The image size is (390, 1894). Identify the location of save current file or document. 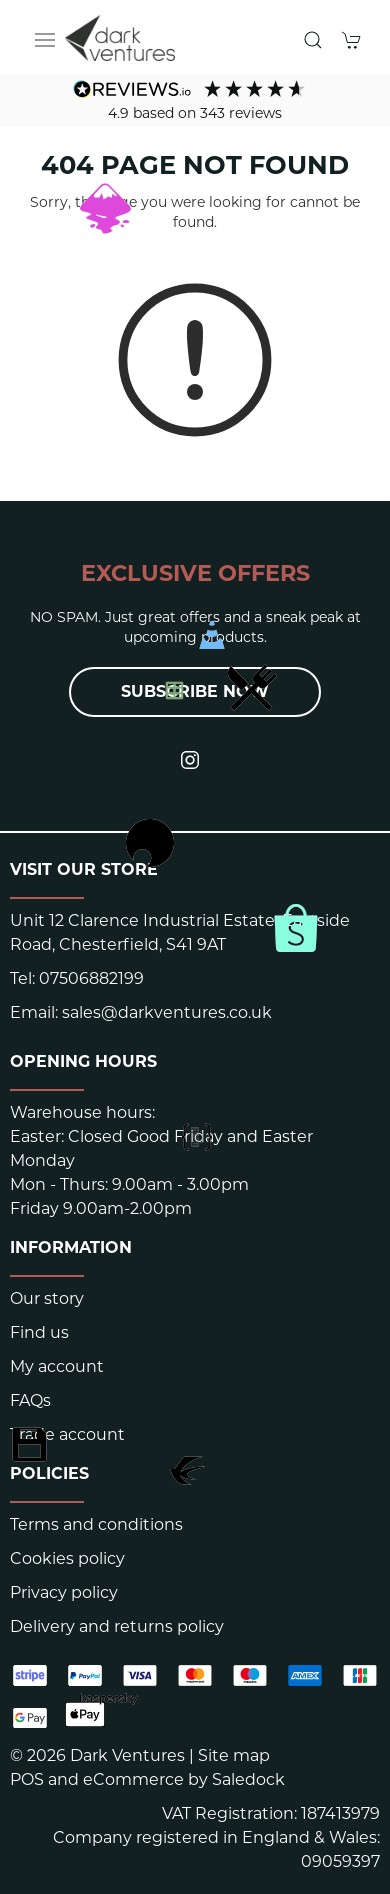
(29, 1444).